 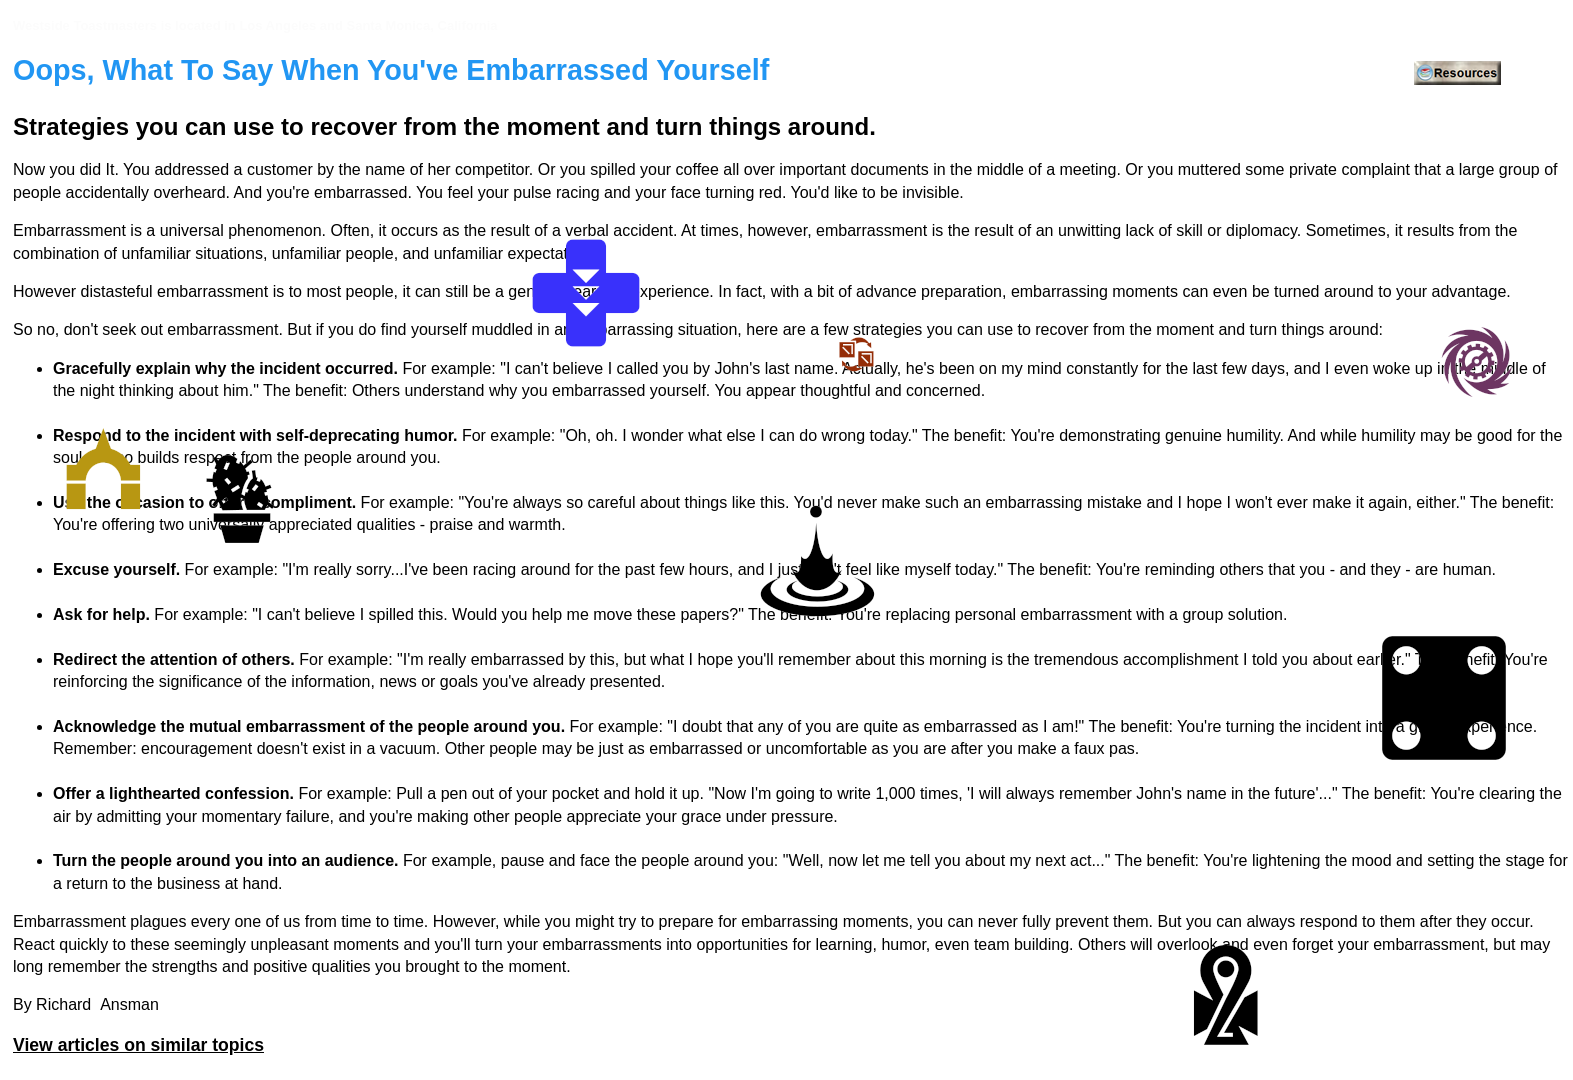 I want to click on activate overdrive or boost mode, so click(x=1477, y=362).